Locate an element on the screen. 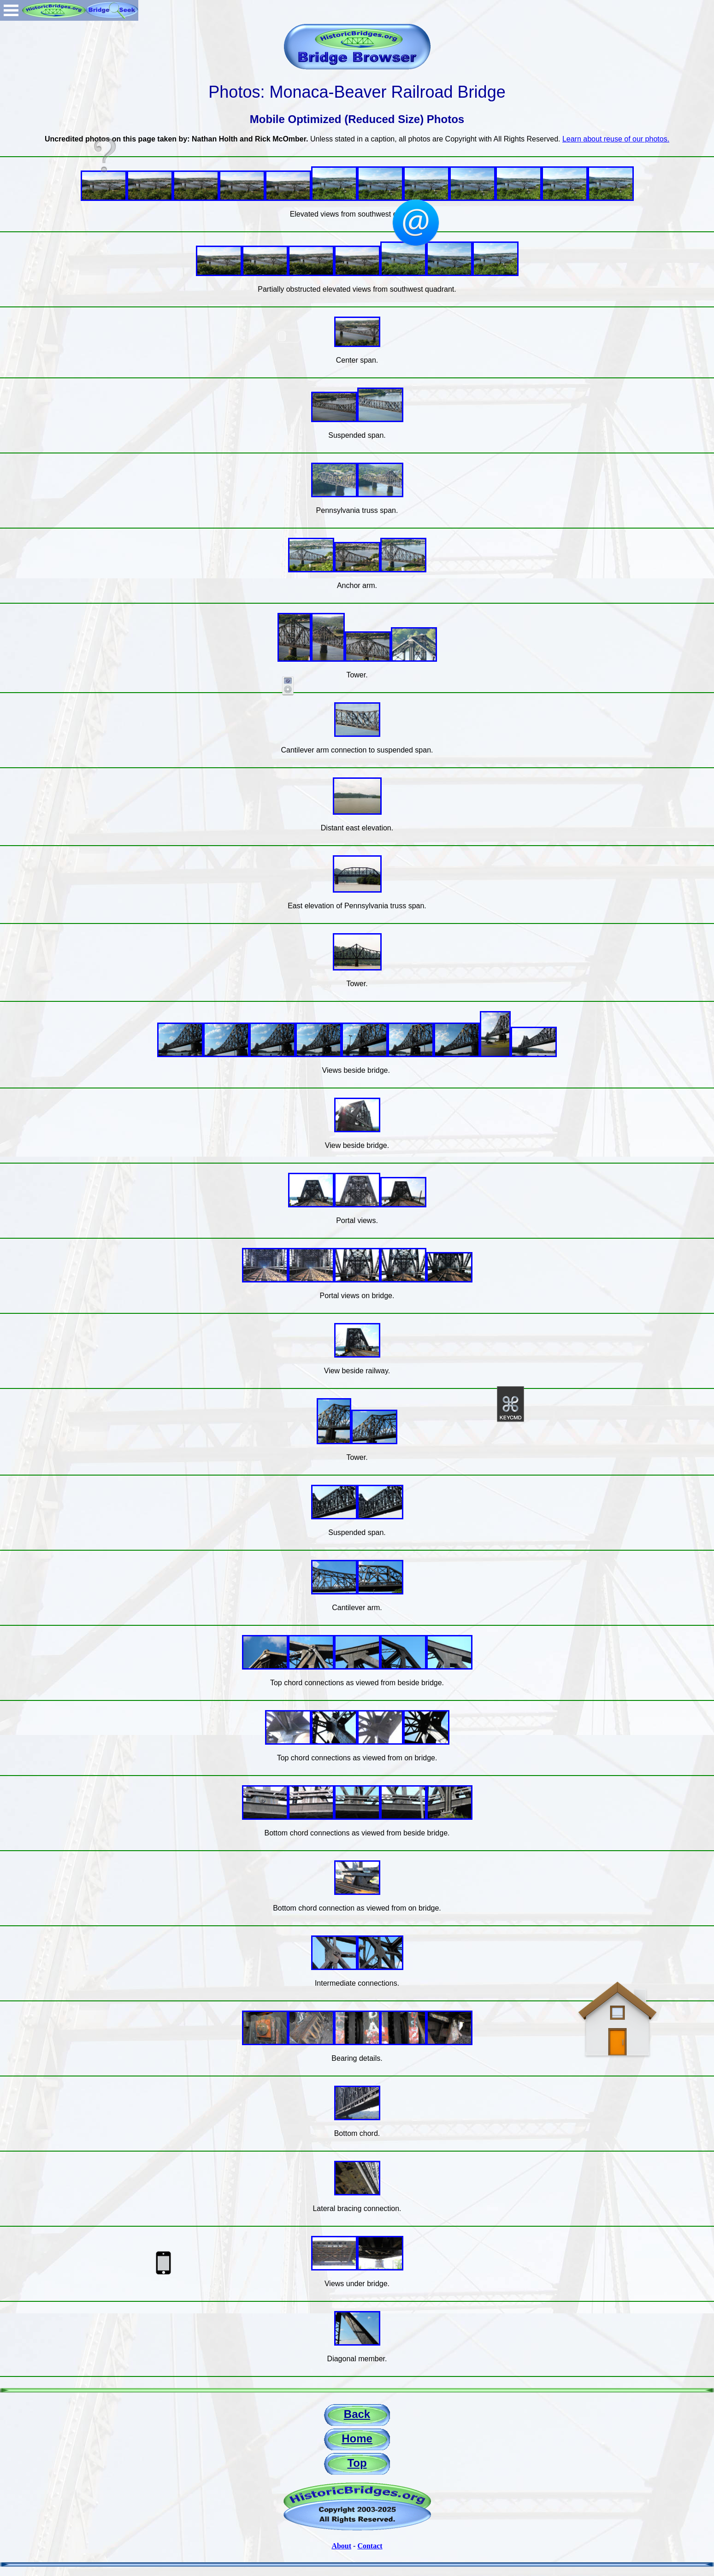 The image size is (714, 2576). access your home folder is located at coordinates (617, 2016).